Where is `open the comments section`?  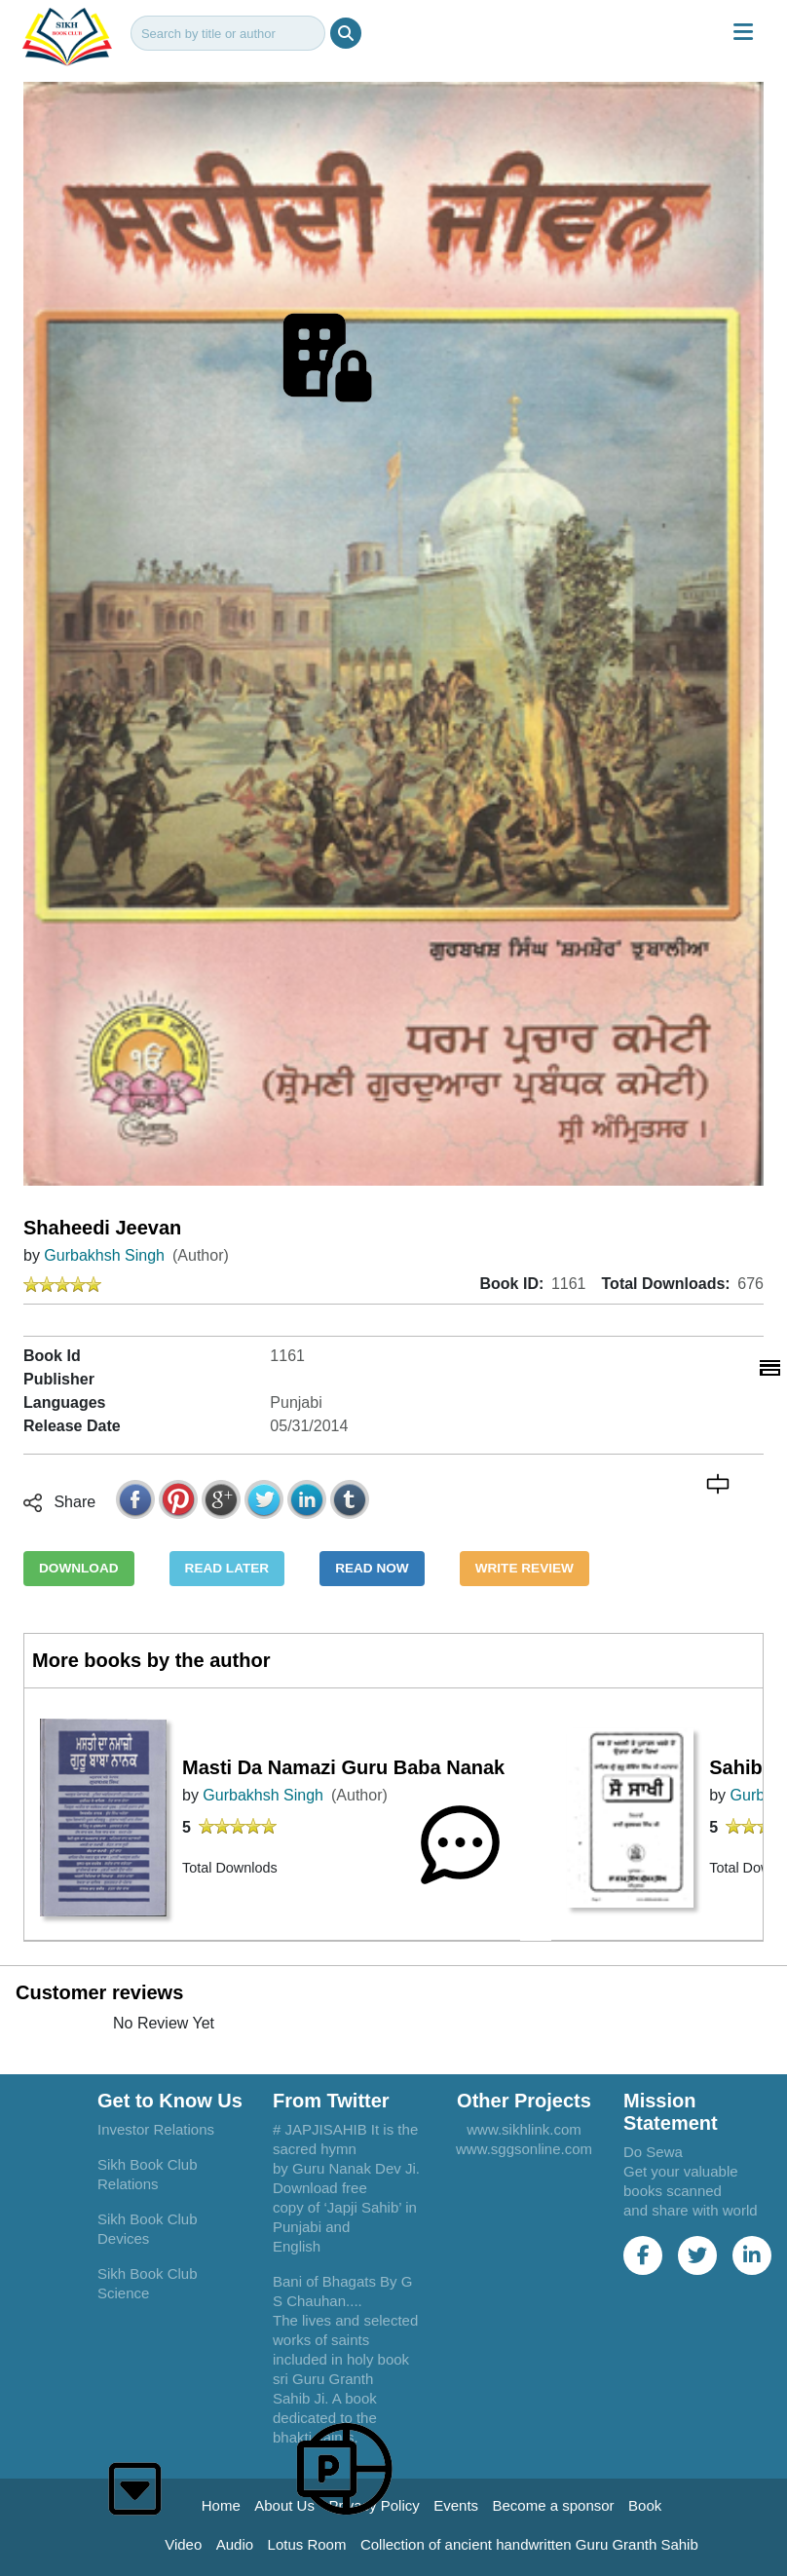
open the comments section is located at coordinates (460, 1844).